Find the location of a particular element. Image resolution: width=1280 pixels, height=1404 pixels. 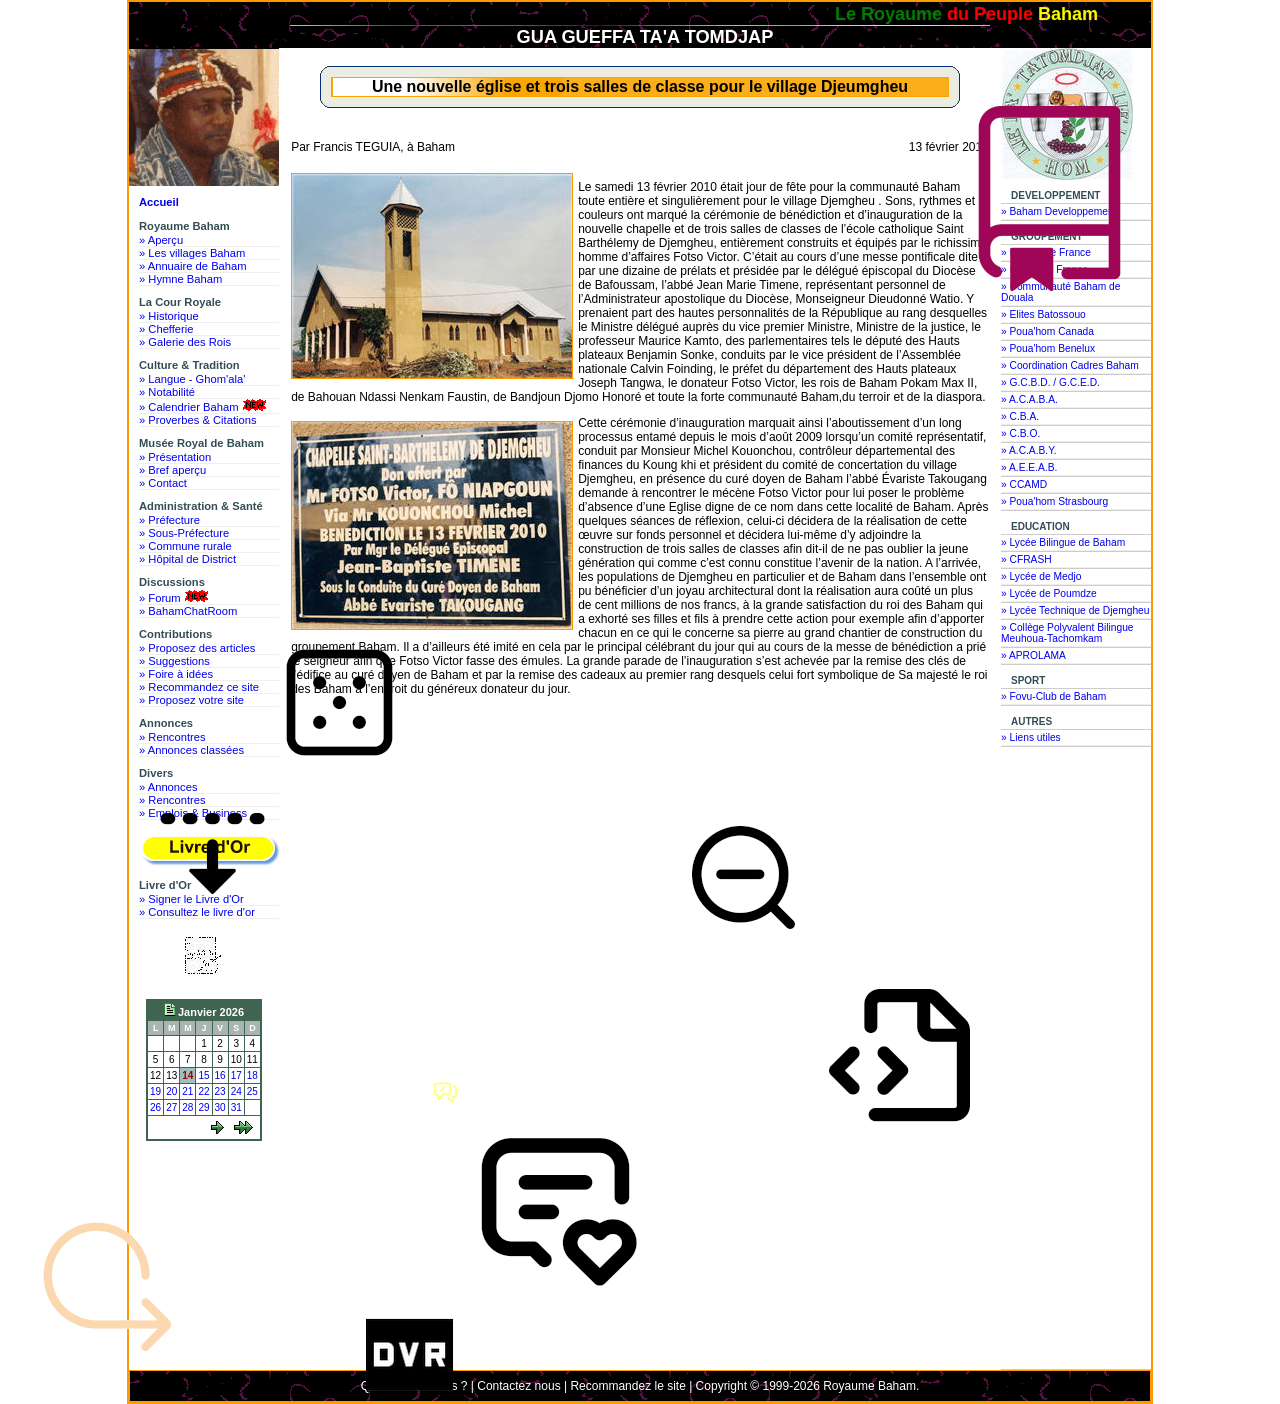

view liked or favorited messages is located at coordinates (555, 1204).